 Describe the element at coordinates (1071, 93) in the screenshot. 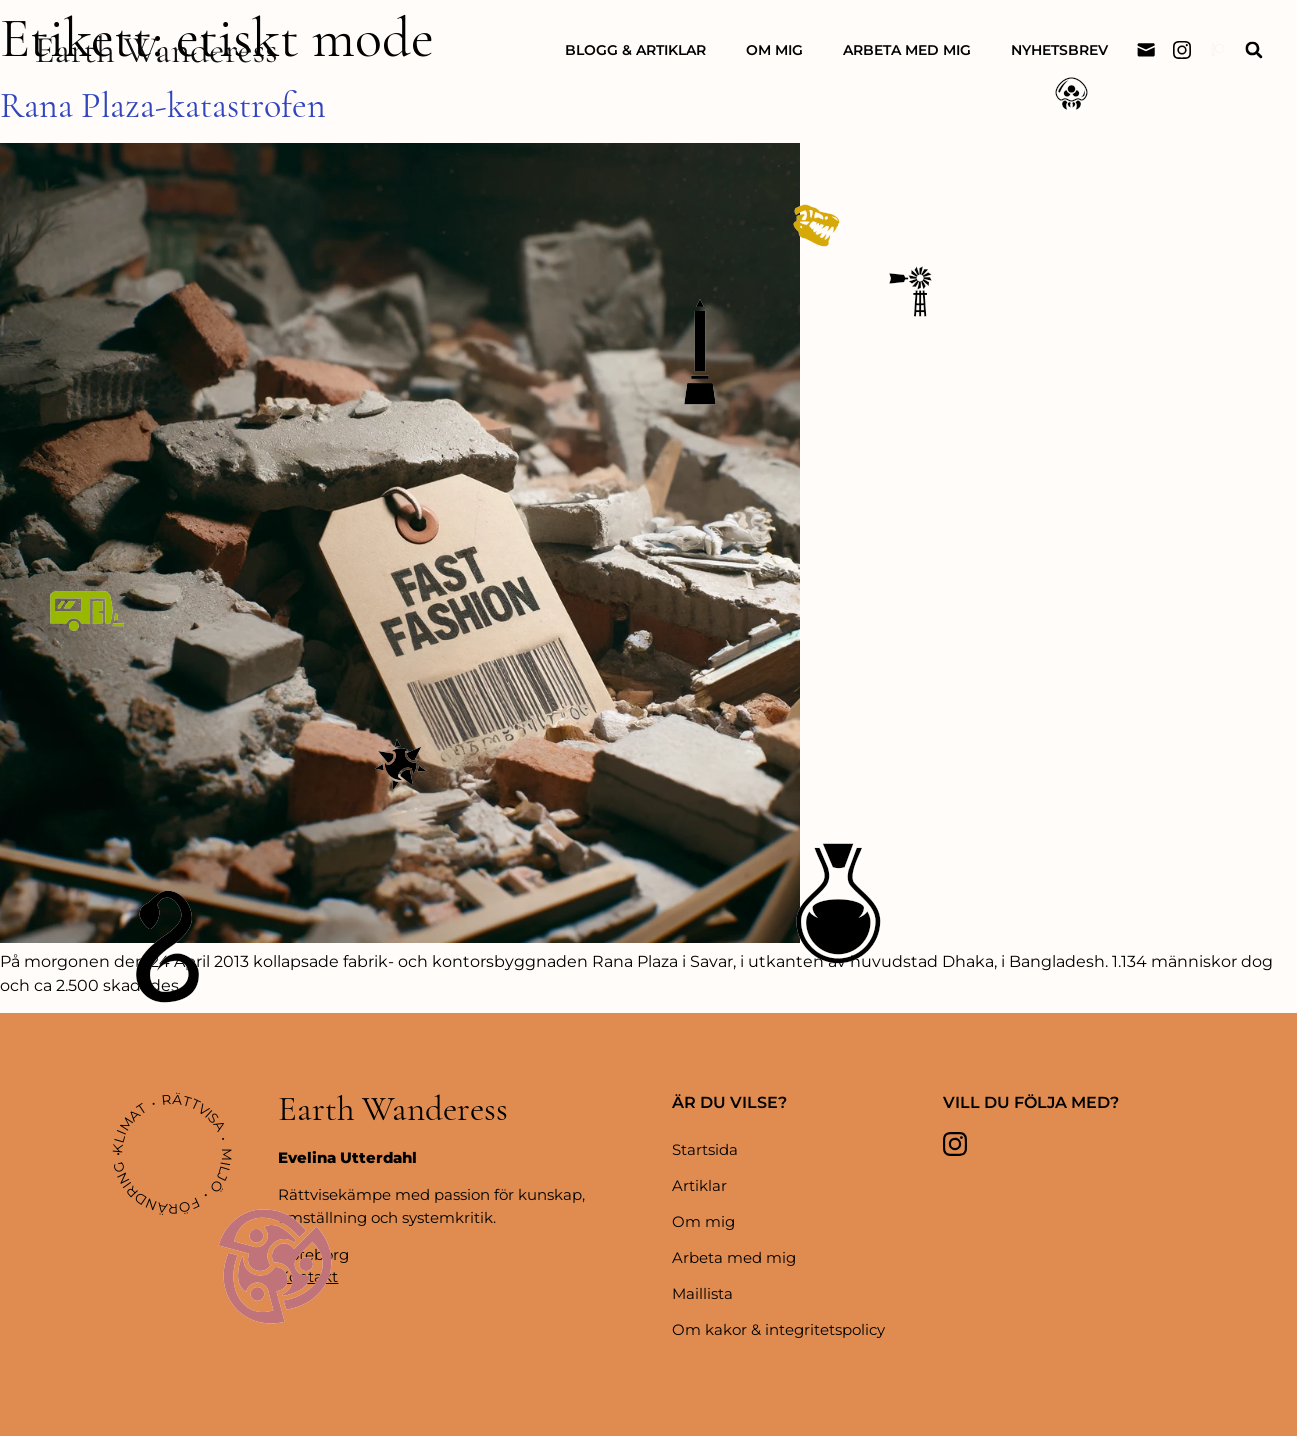

I see `metroid creature icon from the nintendo game series` at that location.